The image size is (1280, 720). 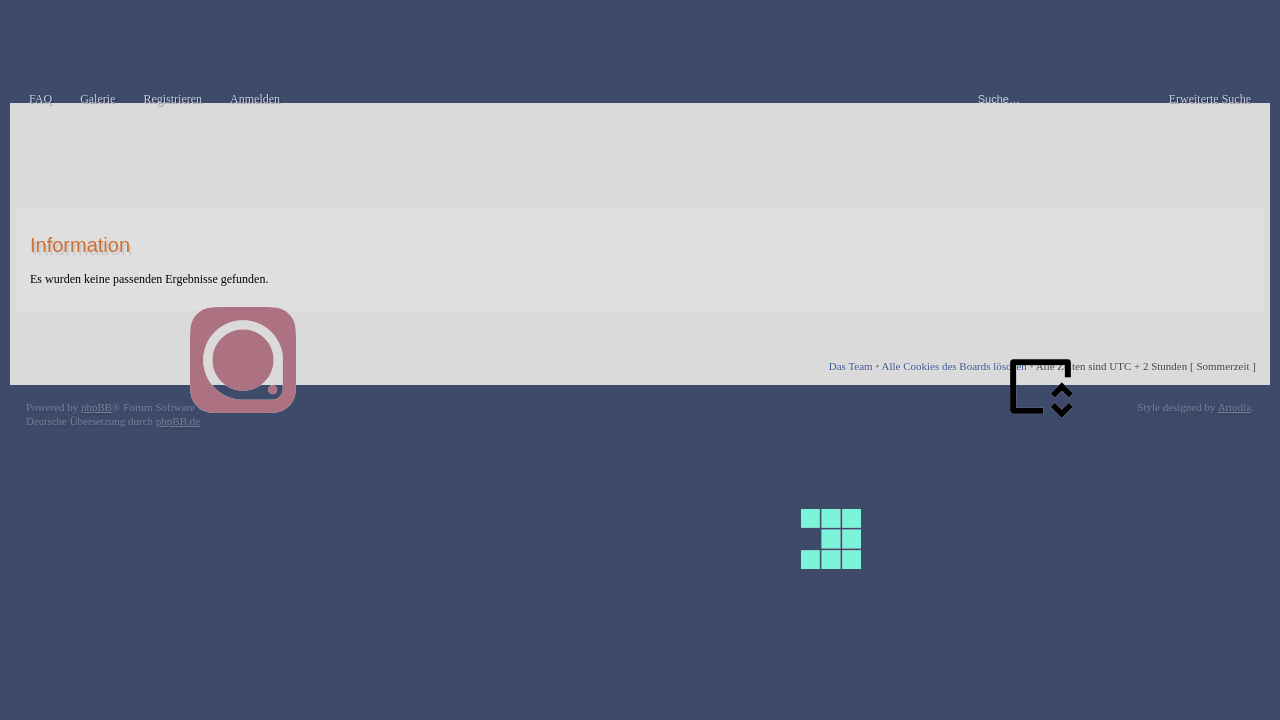 What do you see at coordinates (831, 539) in the screenshot?
I see `pnpm package manager logo` at bounding box center [831, 539].